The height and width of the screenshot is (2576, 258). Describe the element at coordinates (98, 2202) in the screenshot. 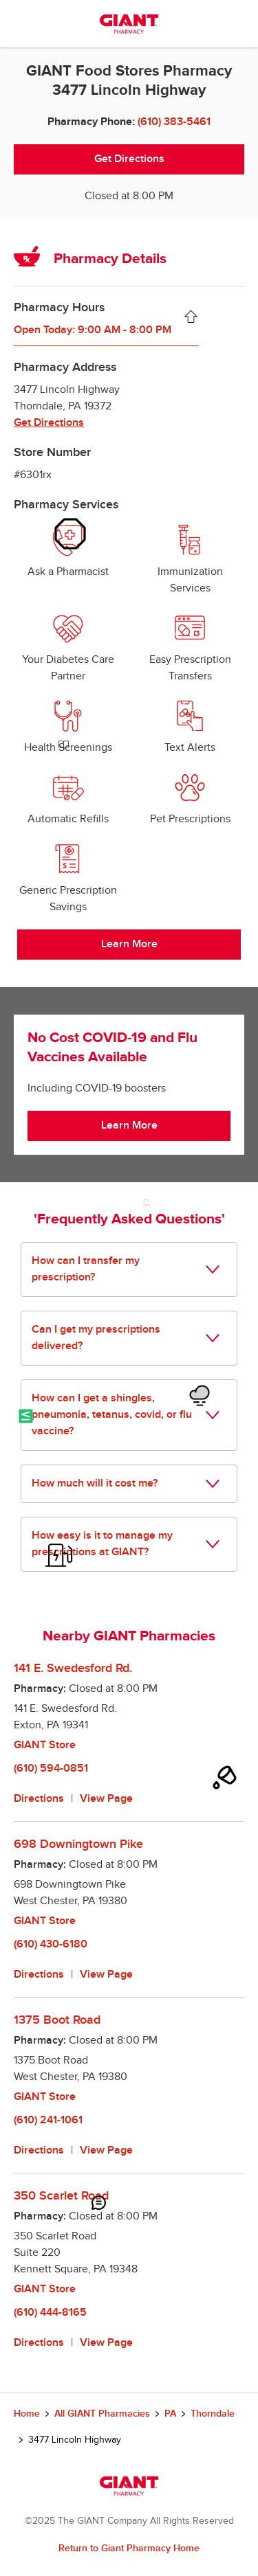

I see `open chat or messaging` at that location.